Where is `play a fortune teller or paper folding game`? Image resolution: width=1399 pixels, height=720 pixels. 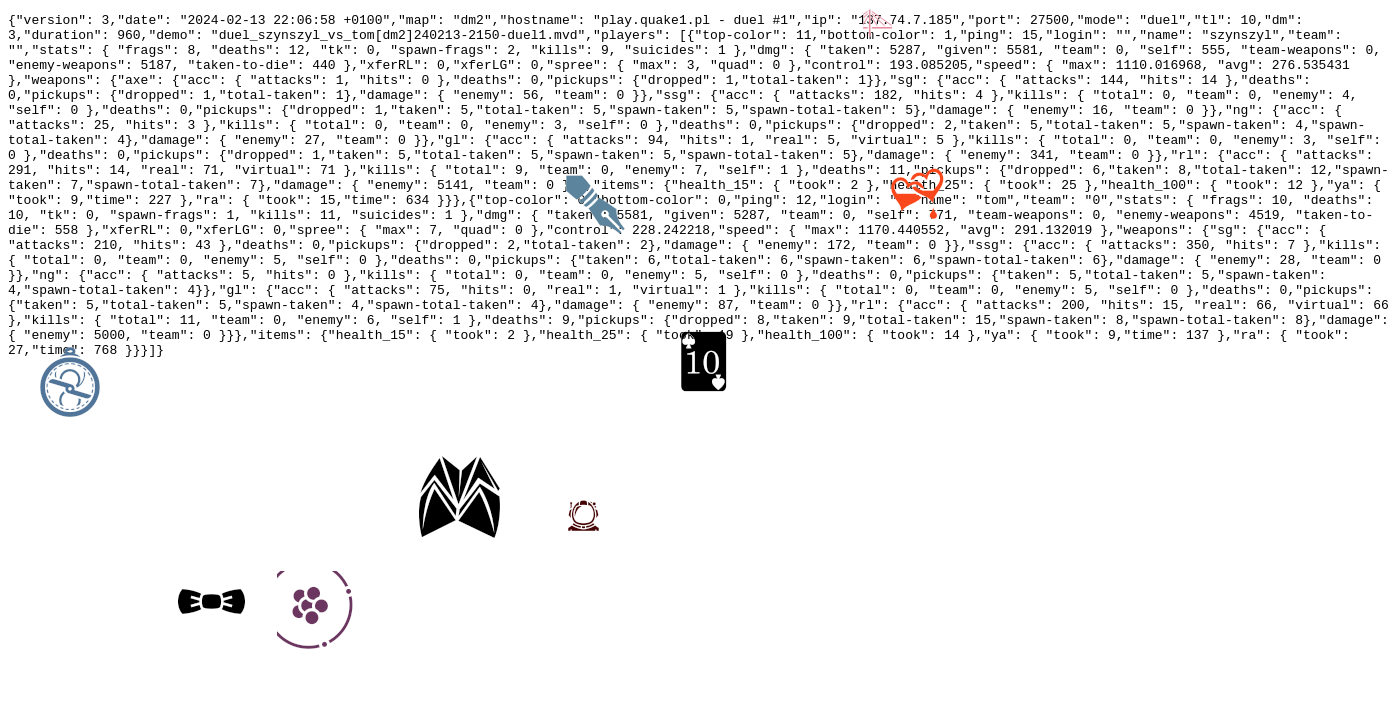
play a fortune teller or paper folding game is located at coordinates (459, 497).